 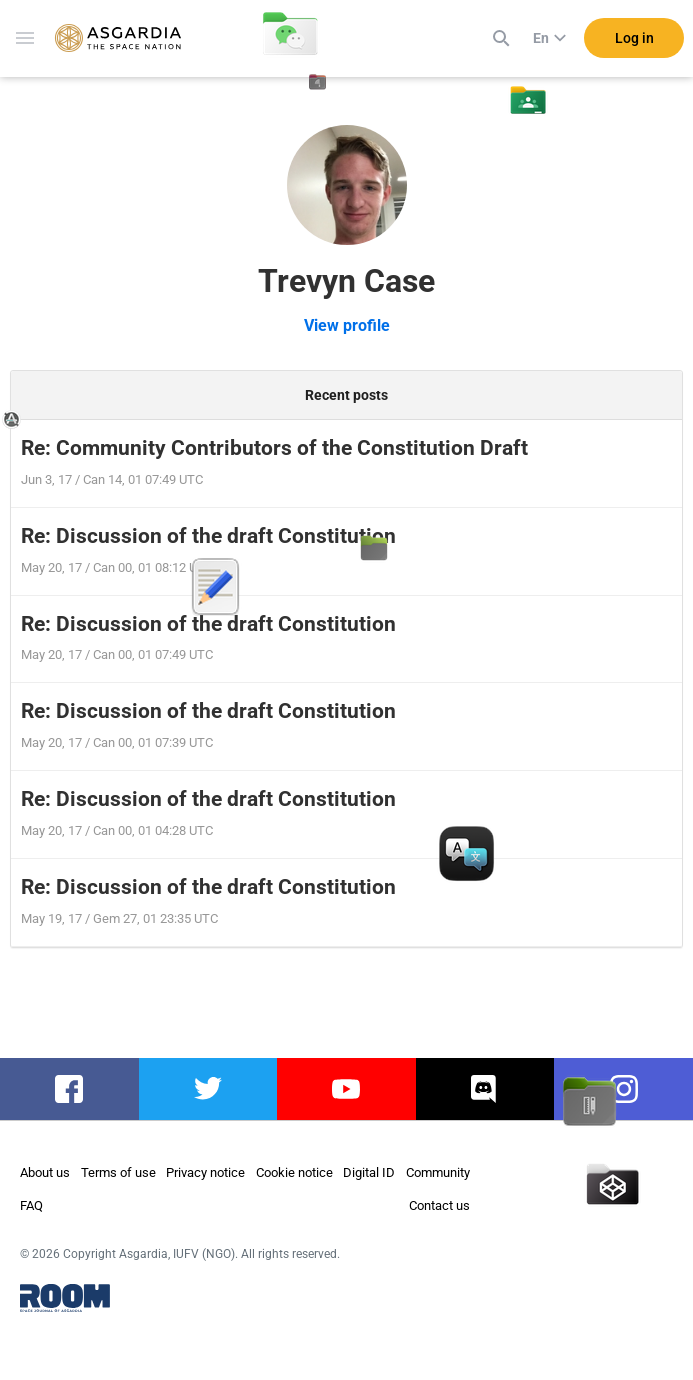 I want to click on open google classroom files folder, so click(x=528, y=101).